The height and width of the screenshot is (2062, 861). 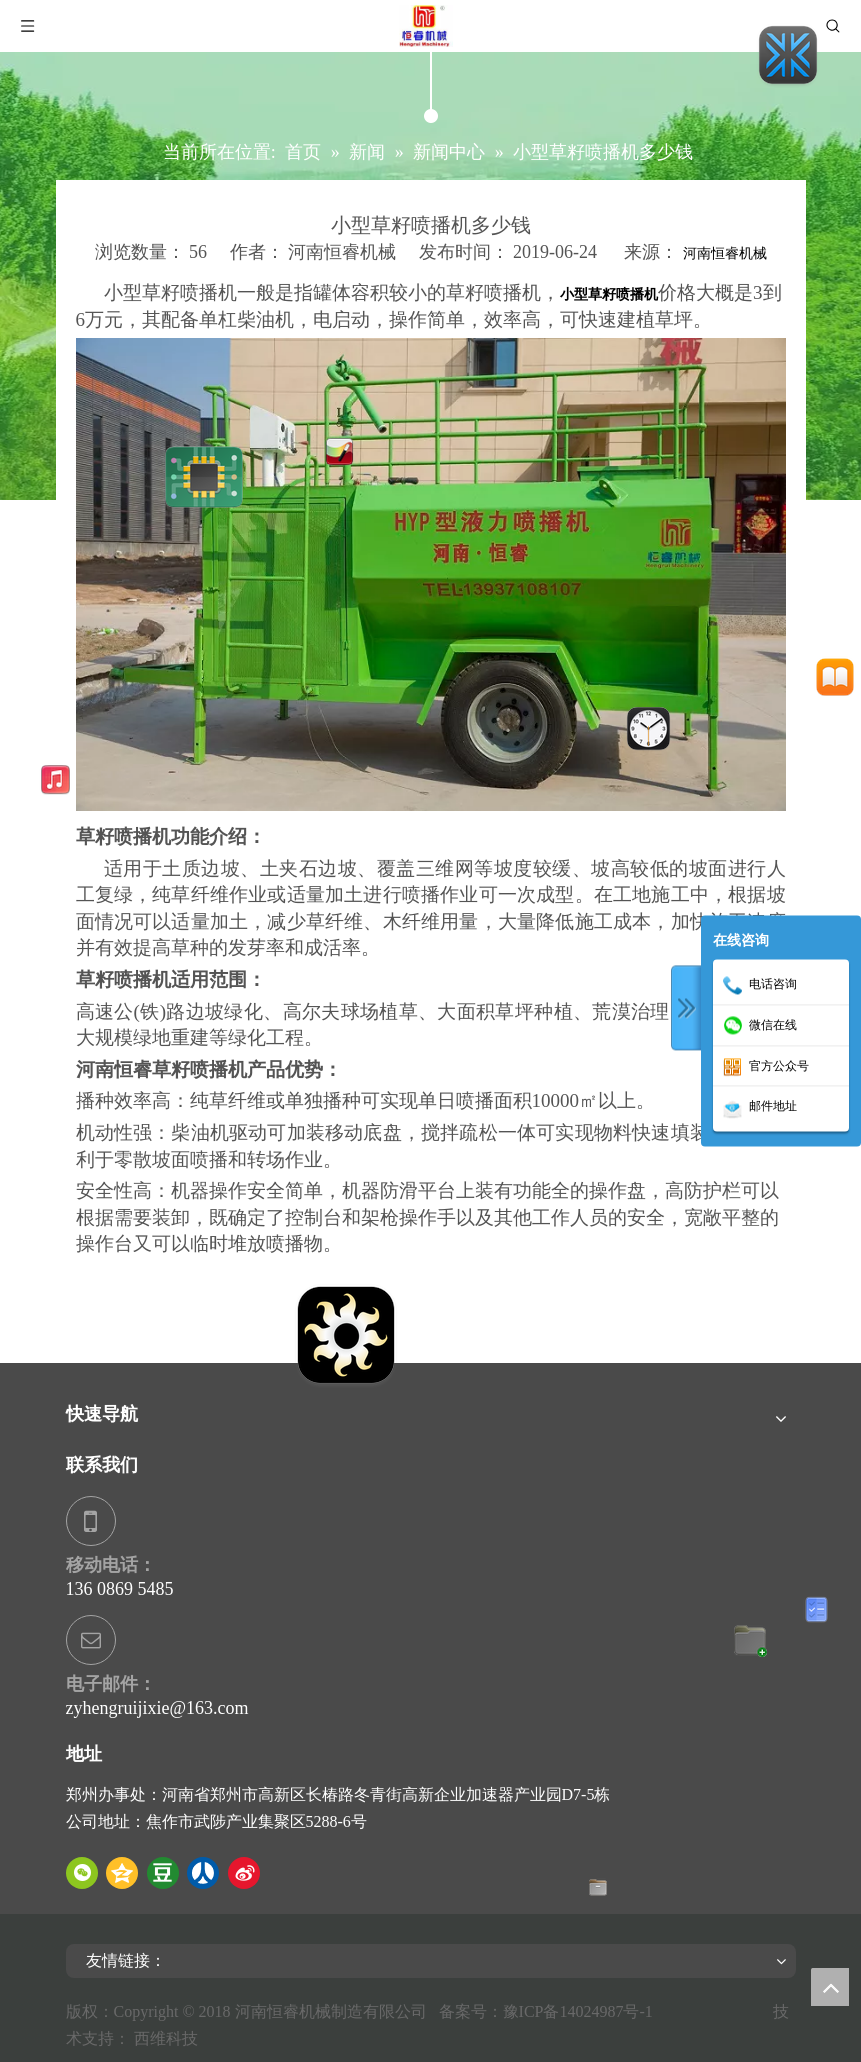 I want to click on open cpu-x system information utility, so click(x=204, y=477).